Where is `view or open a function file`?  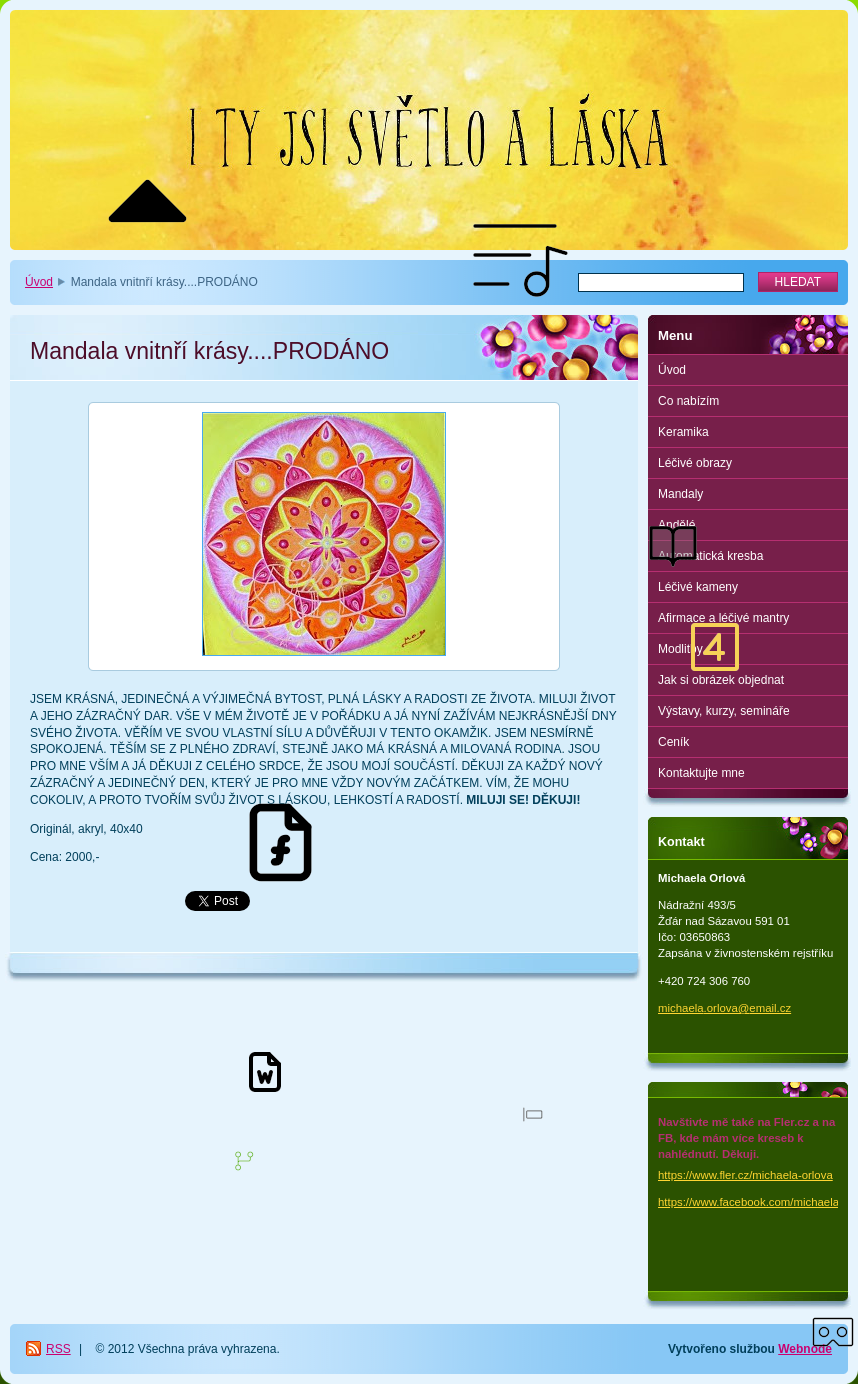 view or open a function file is located at coordinates (280, 842).